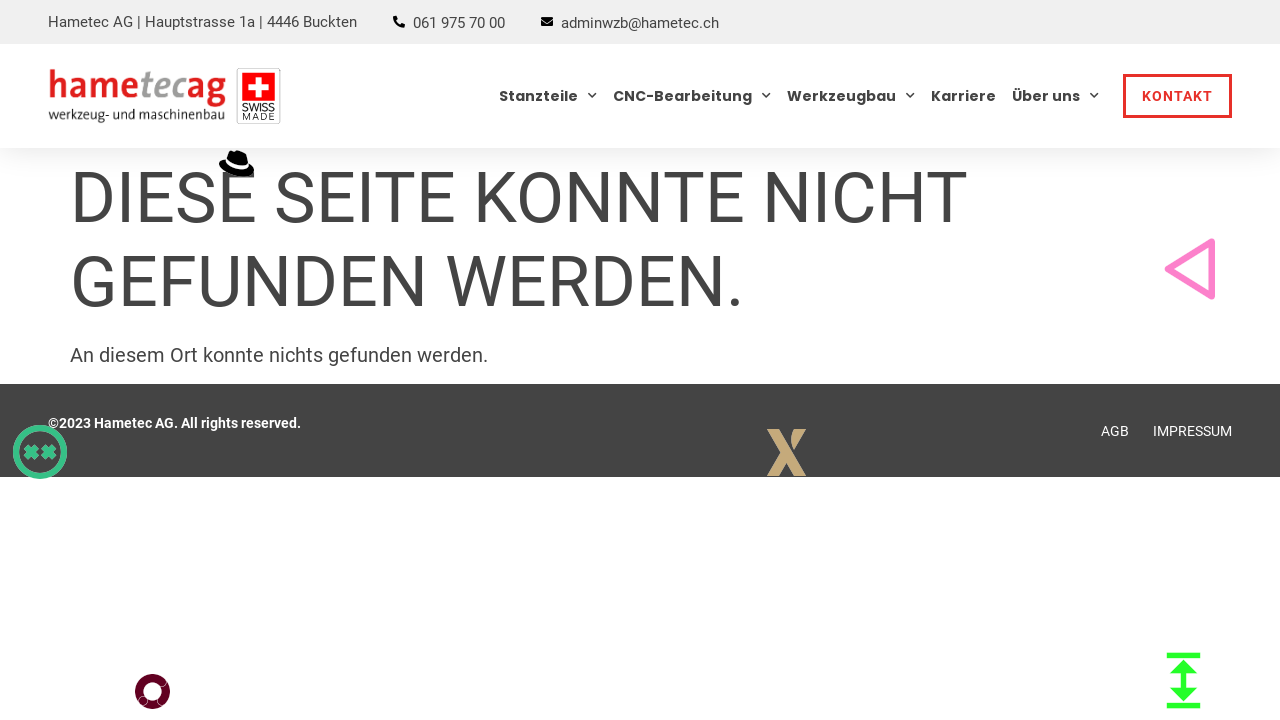 The height and width of the screenshot is (720, 1280). Describe the element at coordinates (236, 163) in the screenshot. I see `Red Hat company logo` at that location.